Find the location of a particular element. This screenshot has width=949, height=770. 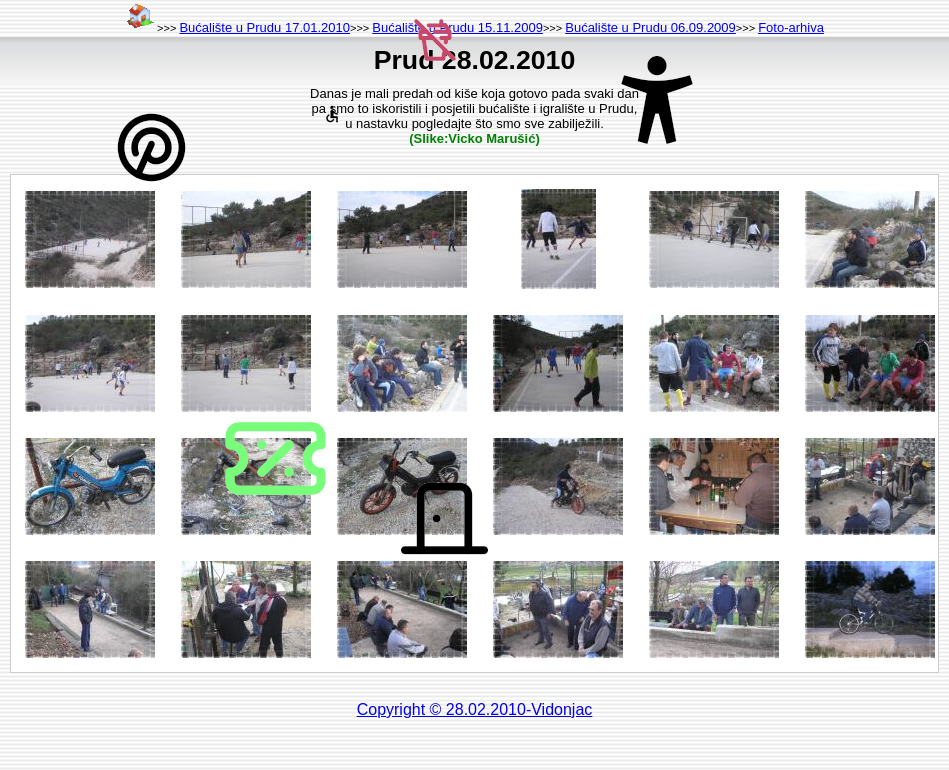

access accessibility settings is located at coordinates (657, 100).